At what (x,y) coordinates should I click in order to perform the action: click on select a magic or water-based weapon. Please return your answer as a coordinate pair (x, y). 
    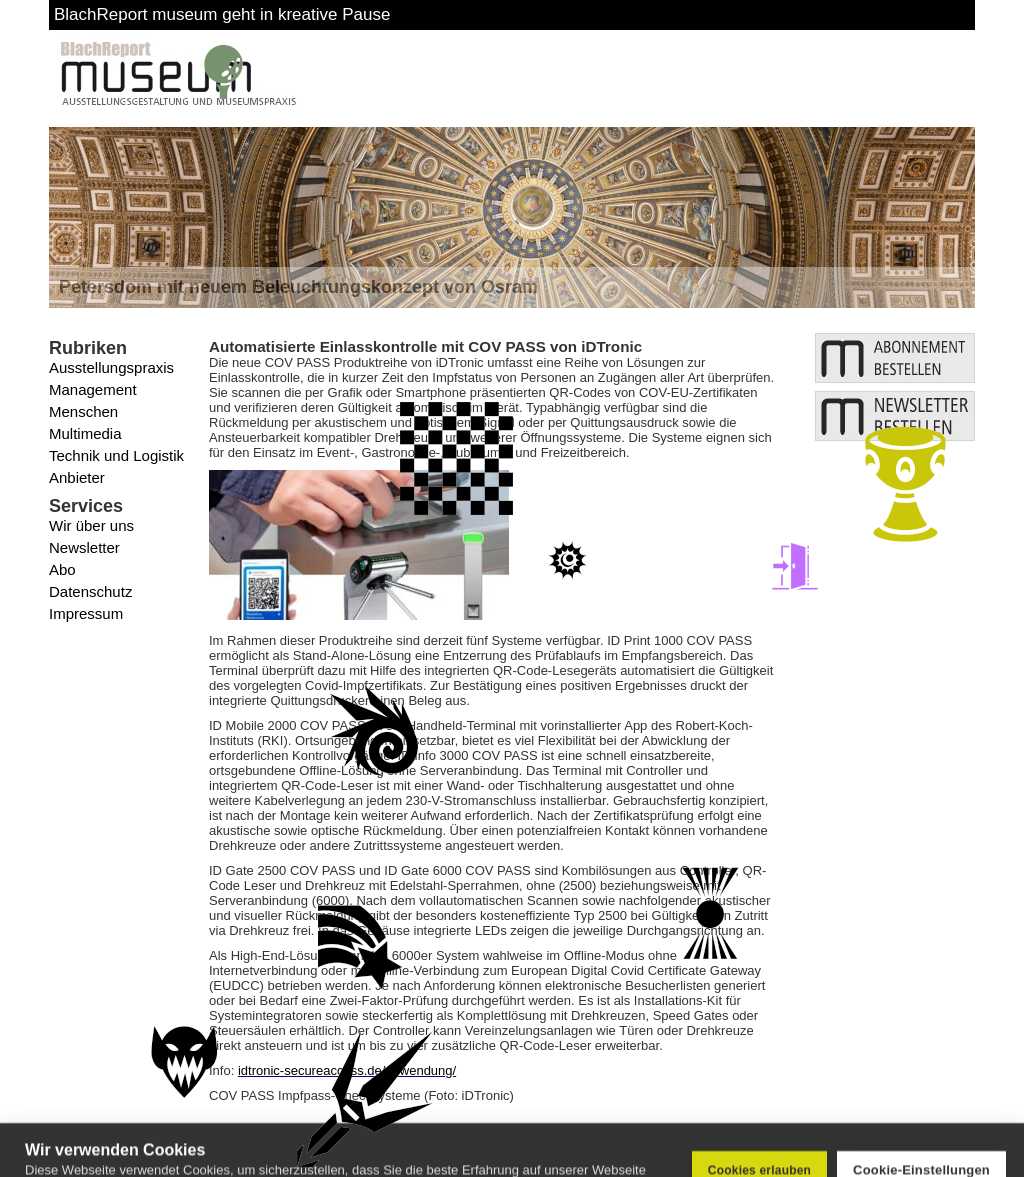
    Looking at the image, I should click on (365, 1099).